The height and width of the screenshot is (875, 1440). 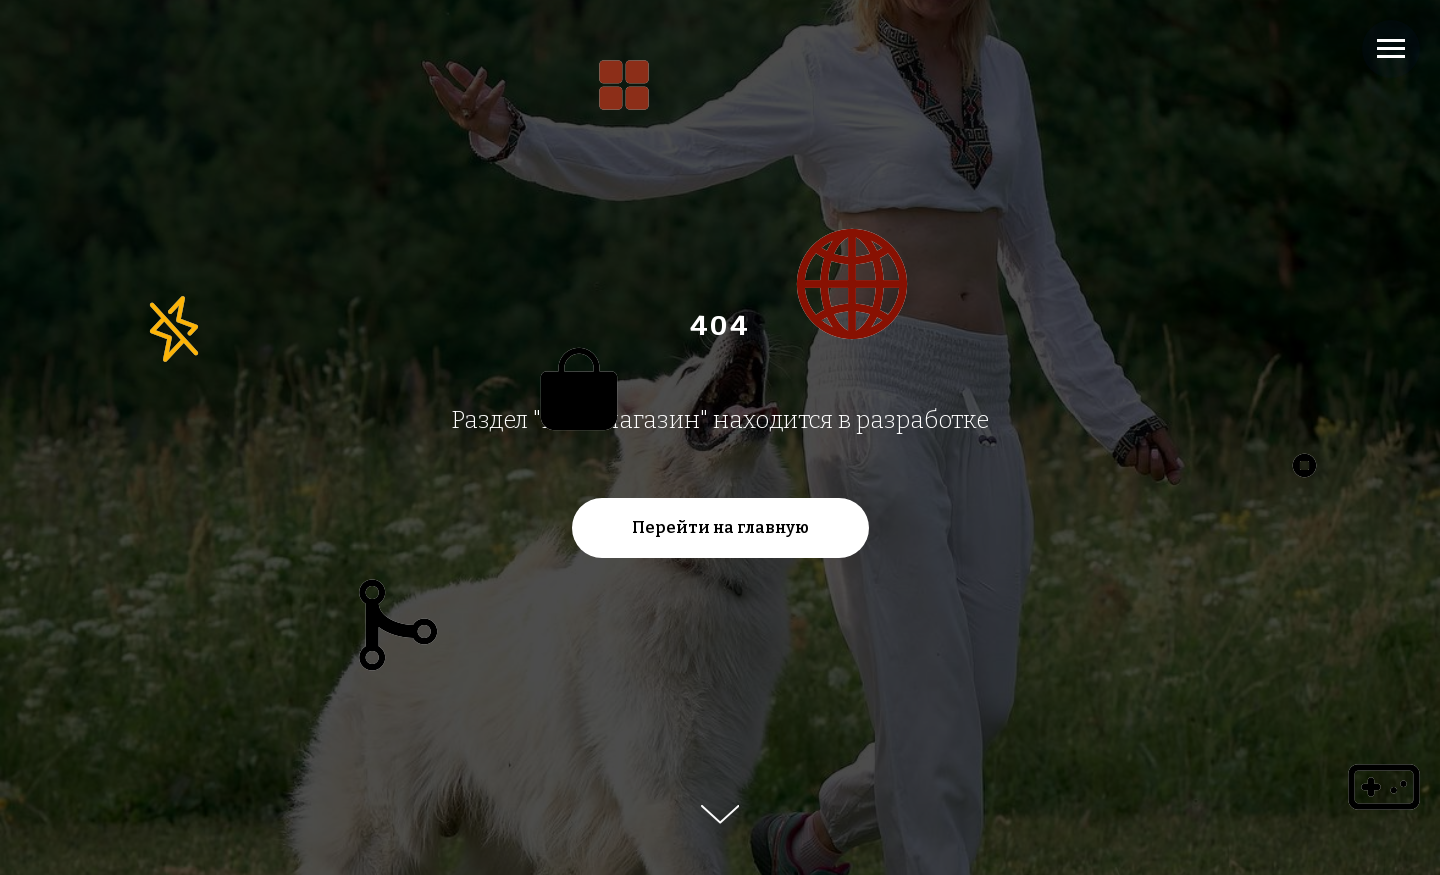 I want to click on stop media playback, so click(x=1304, y=465).